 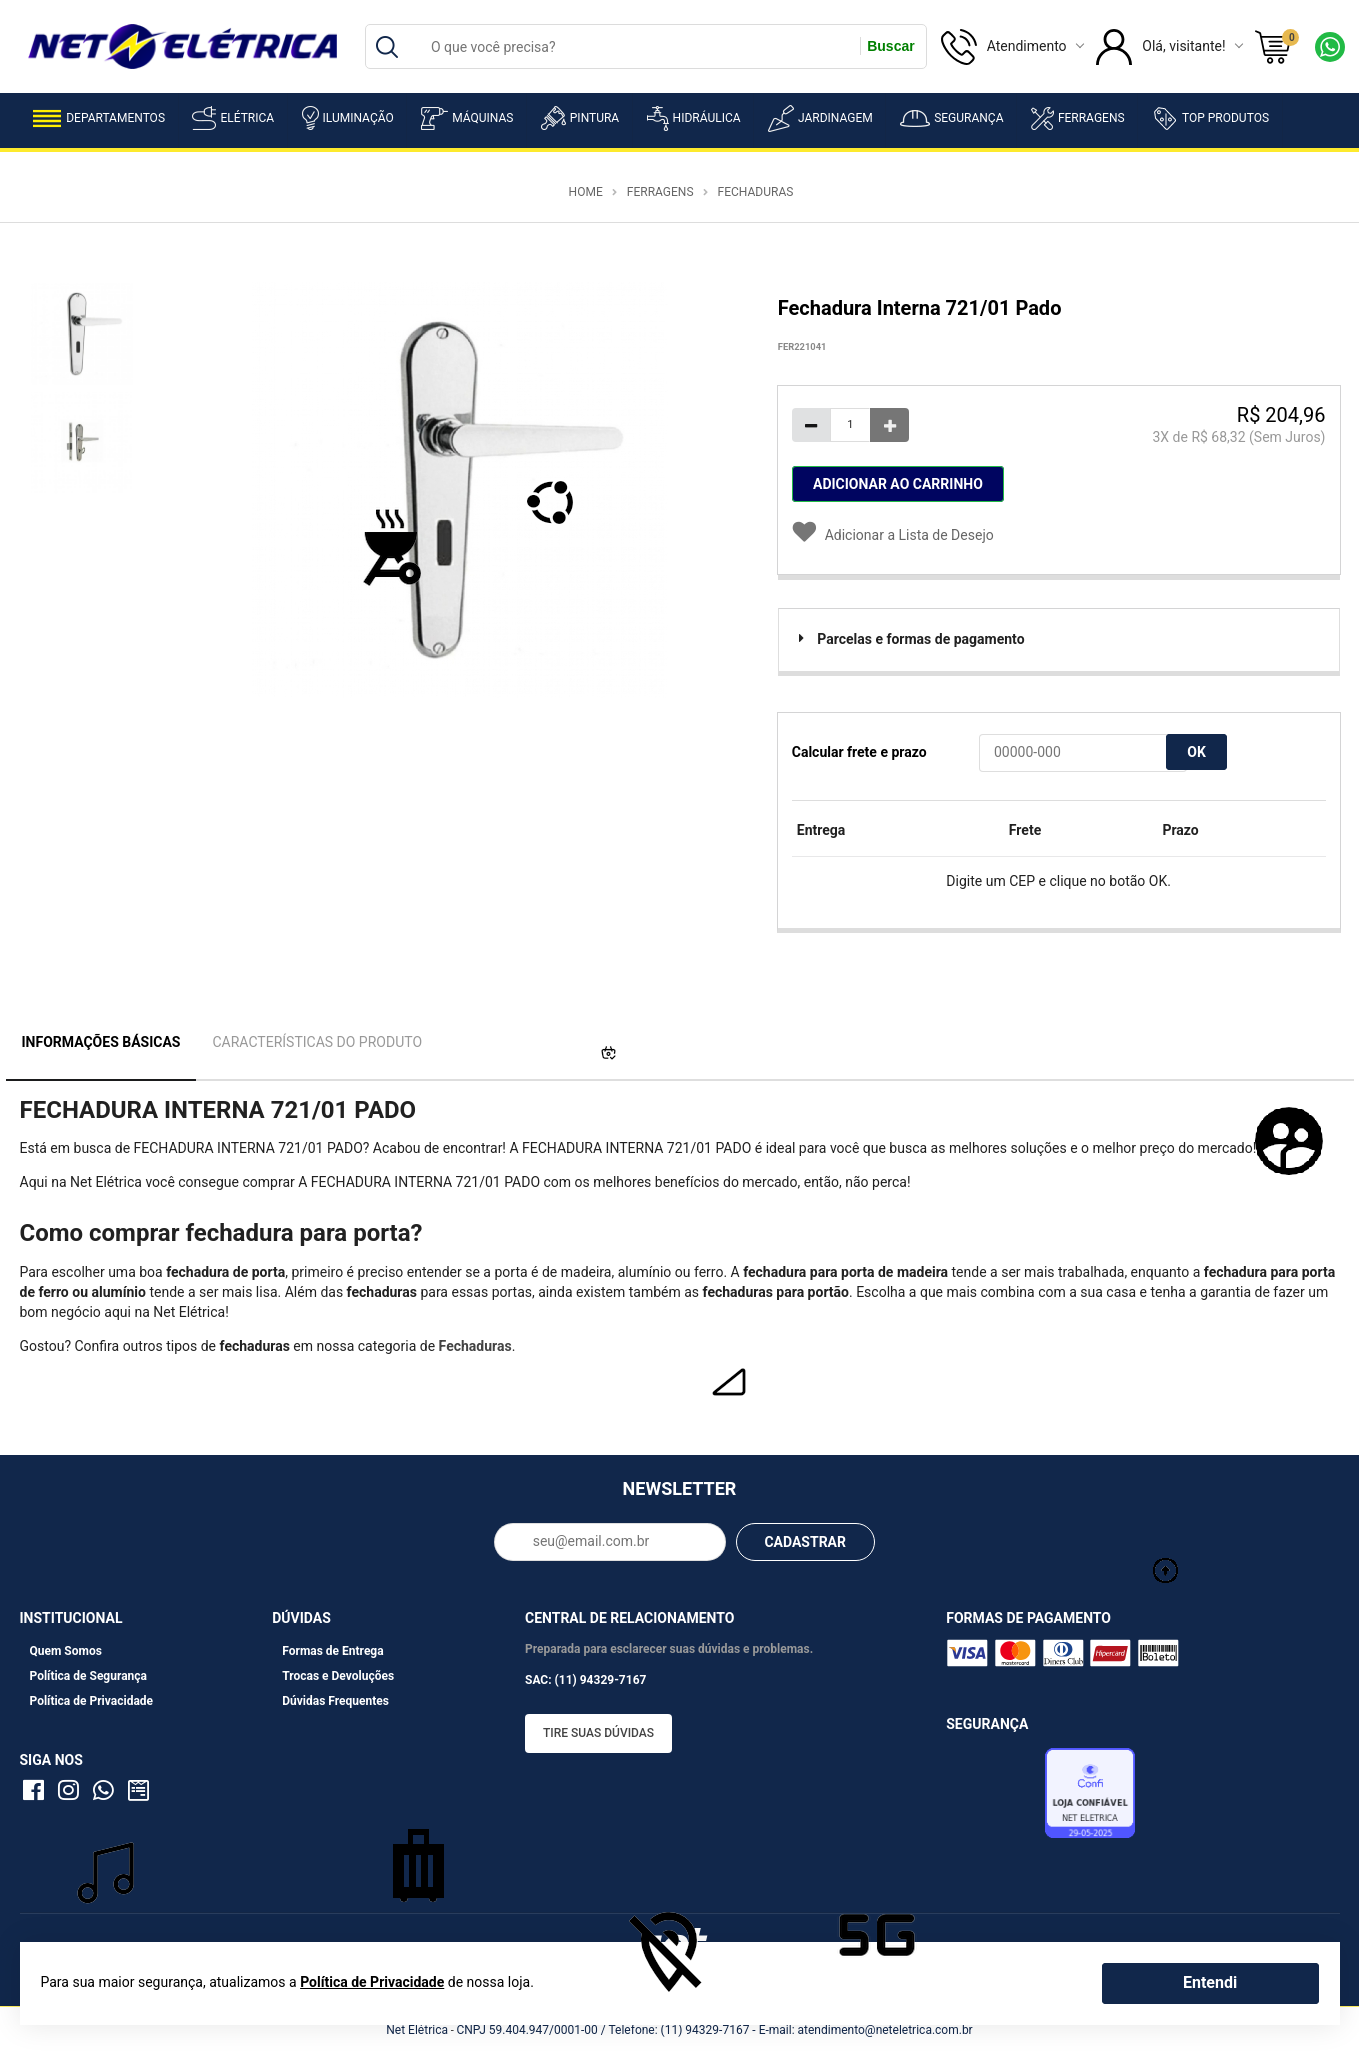 I want to click on confirm items in your shopping basket, so click(x=608, y=1052).